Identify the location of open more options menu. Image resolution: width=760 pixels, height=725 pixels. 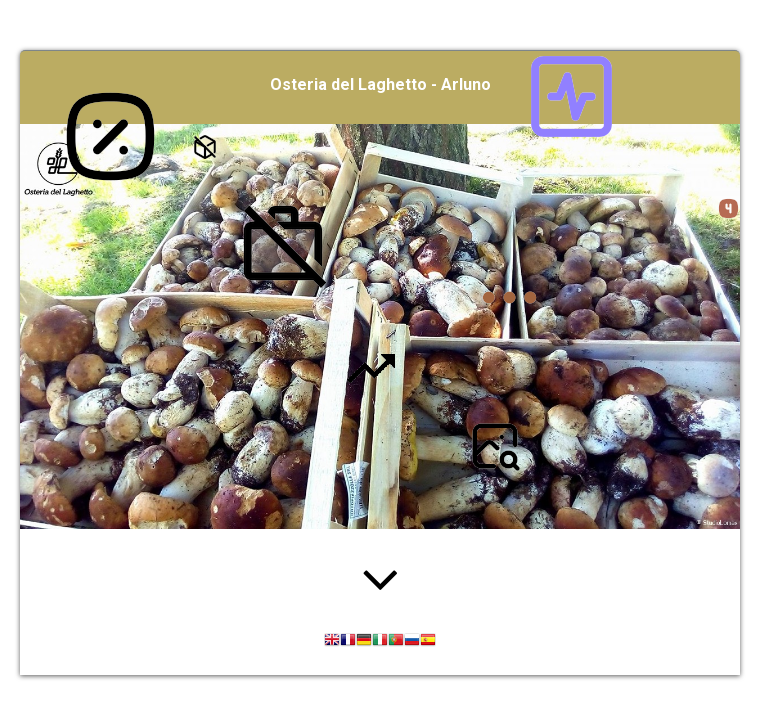
(509, 297).